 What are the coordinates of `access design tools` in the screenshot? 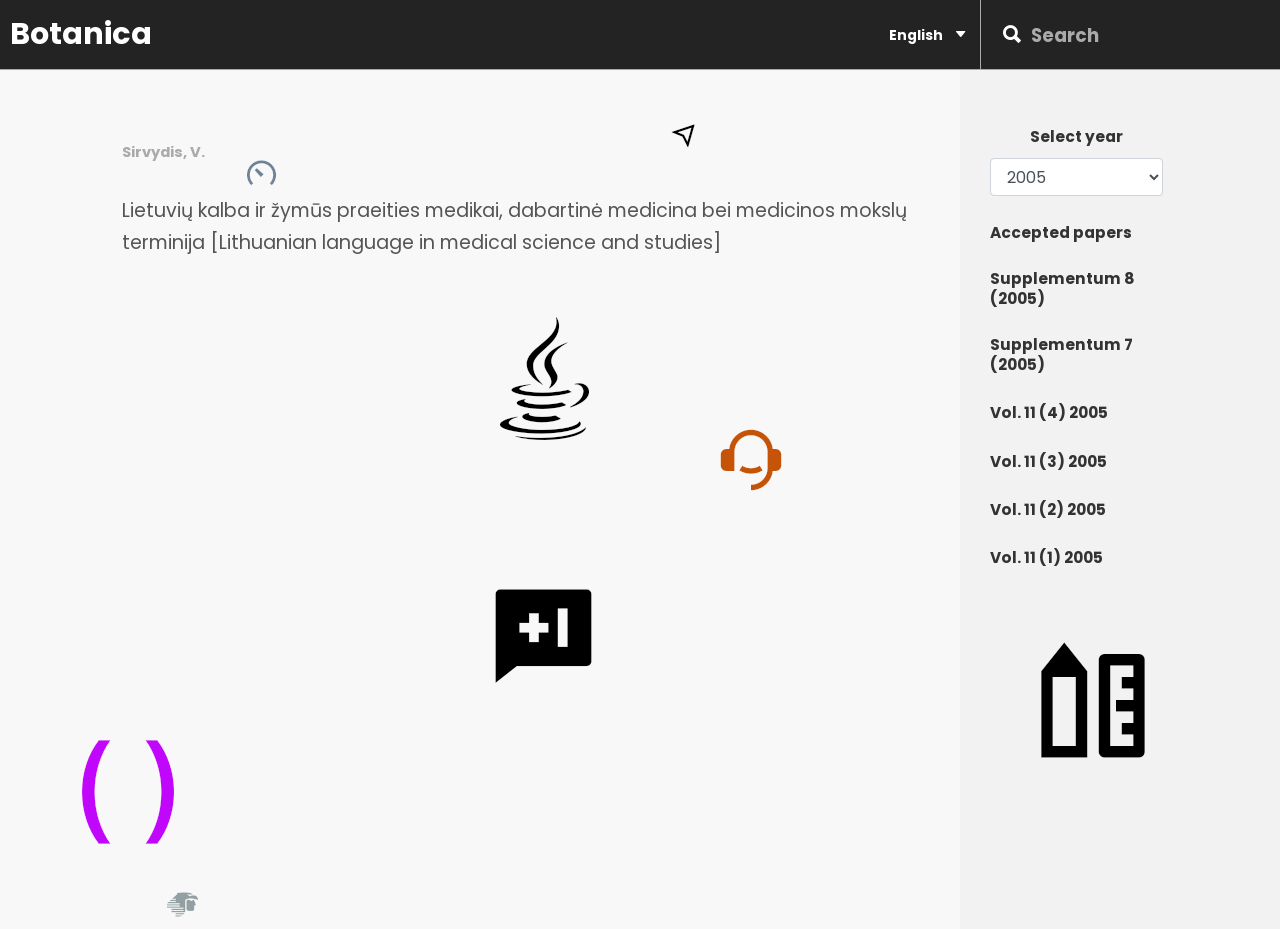 It's located at (1093, 700).